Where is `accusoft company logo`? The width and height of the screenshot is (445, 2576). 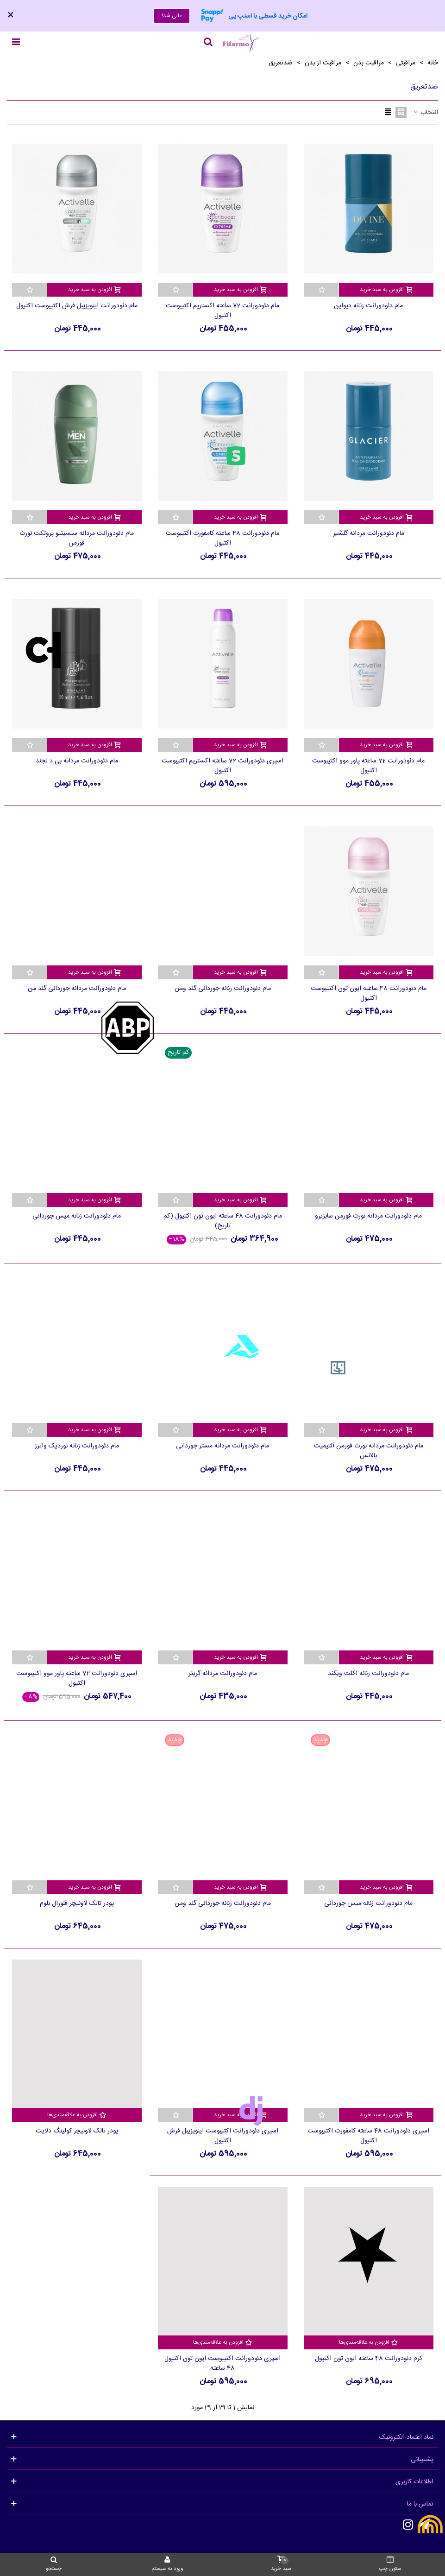 accusoft company logo is located at coordinates (241, 1346).